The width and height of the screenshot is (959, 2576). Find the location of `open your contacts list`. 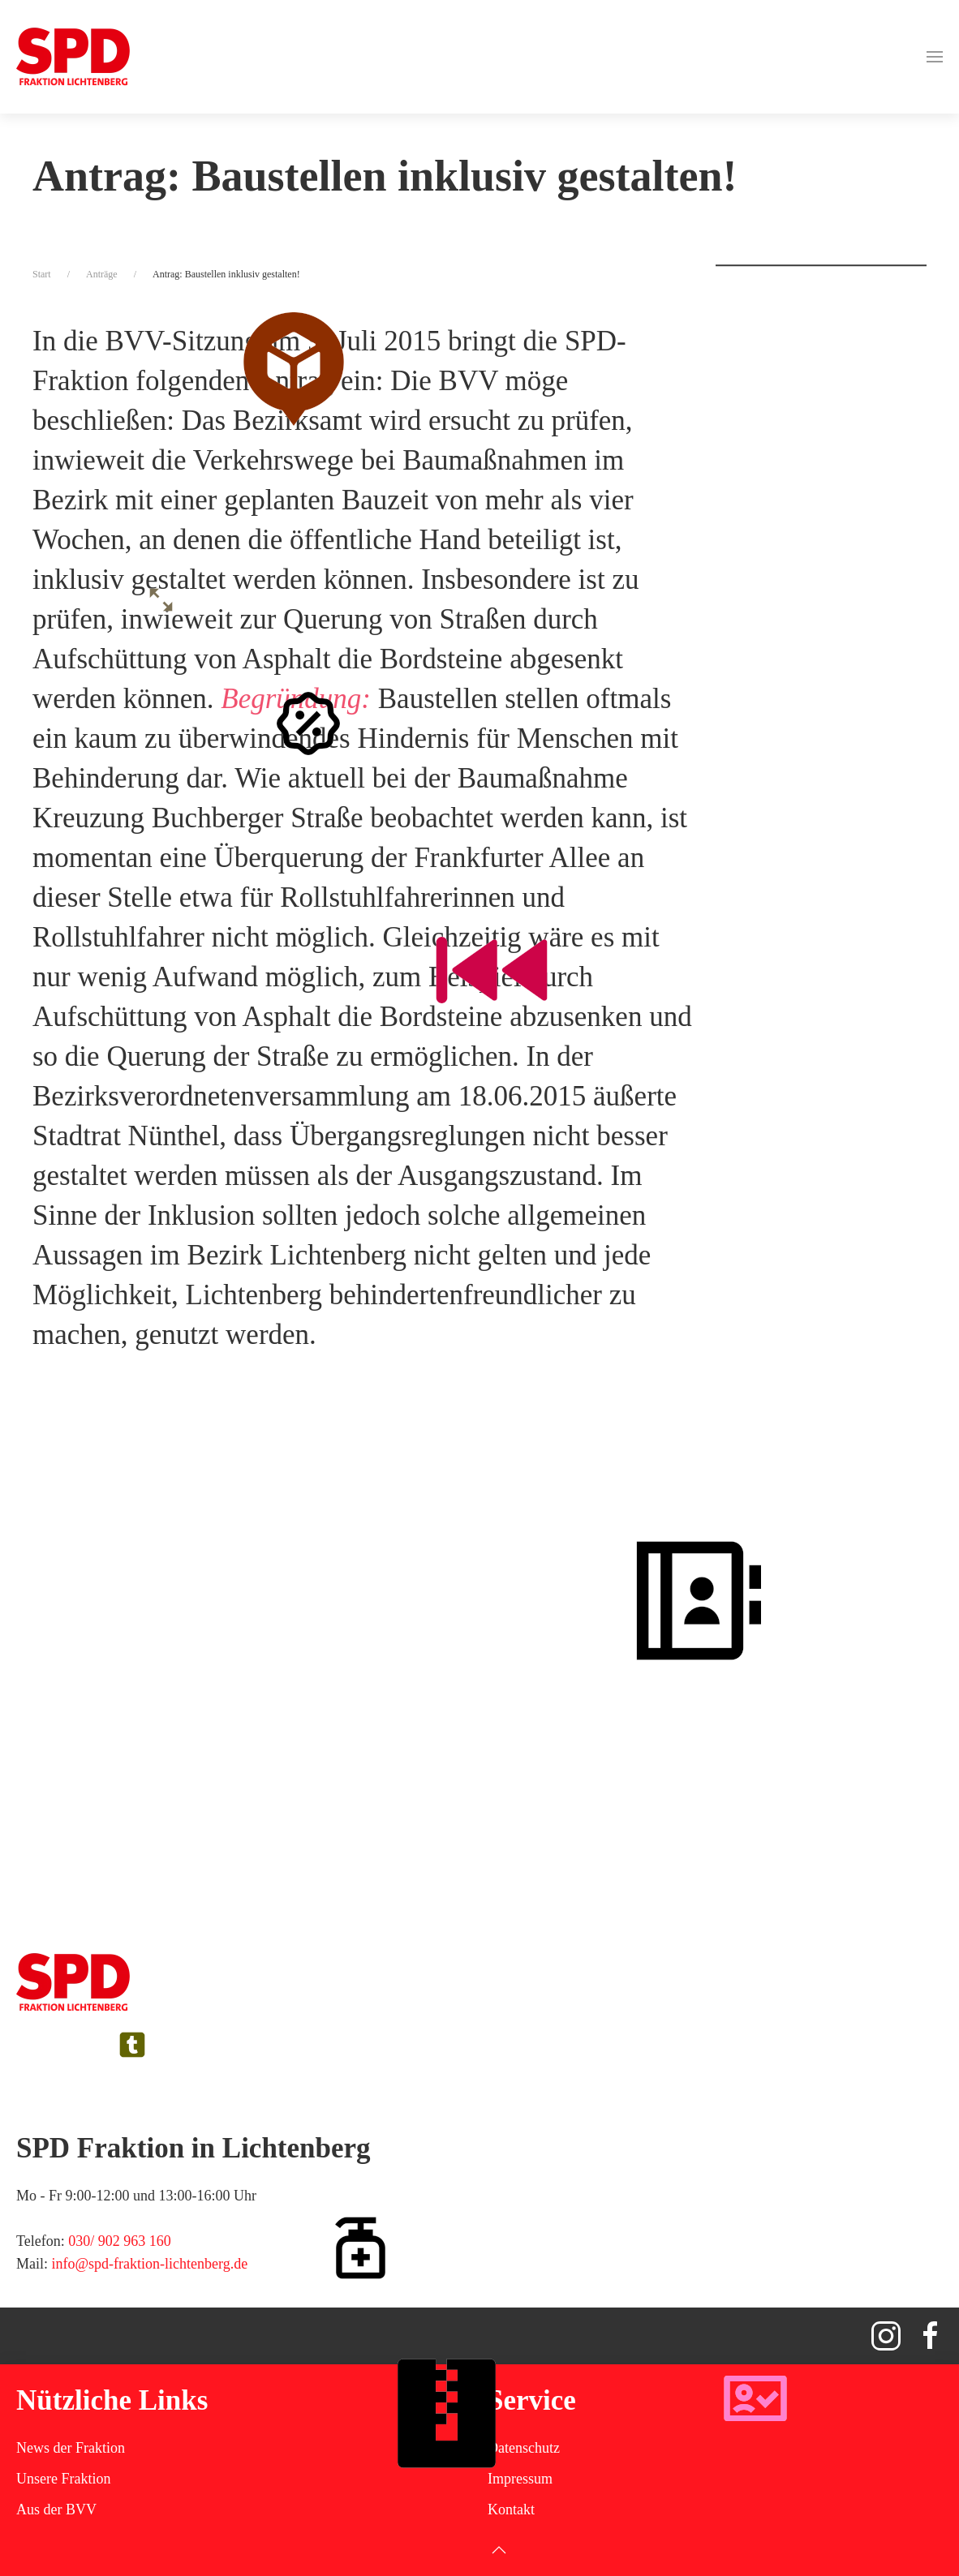

open your contacts list is located at coordinates (690, 1600).